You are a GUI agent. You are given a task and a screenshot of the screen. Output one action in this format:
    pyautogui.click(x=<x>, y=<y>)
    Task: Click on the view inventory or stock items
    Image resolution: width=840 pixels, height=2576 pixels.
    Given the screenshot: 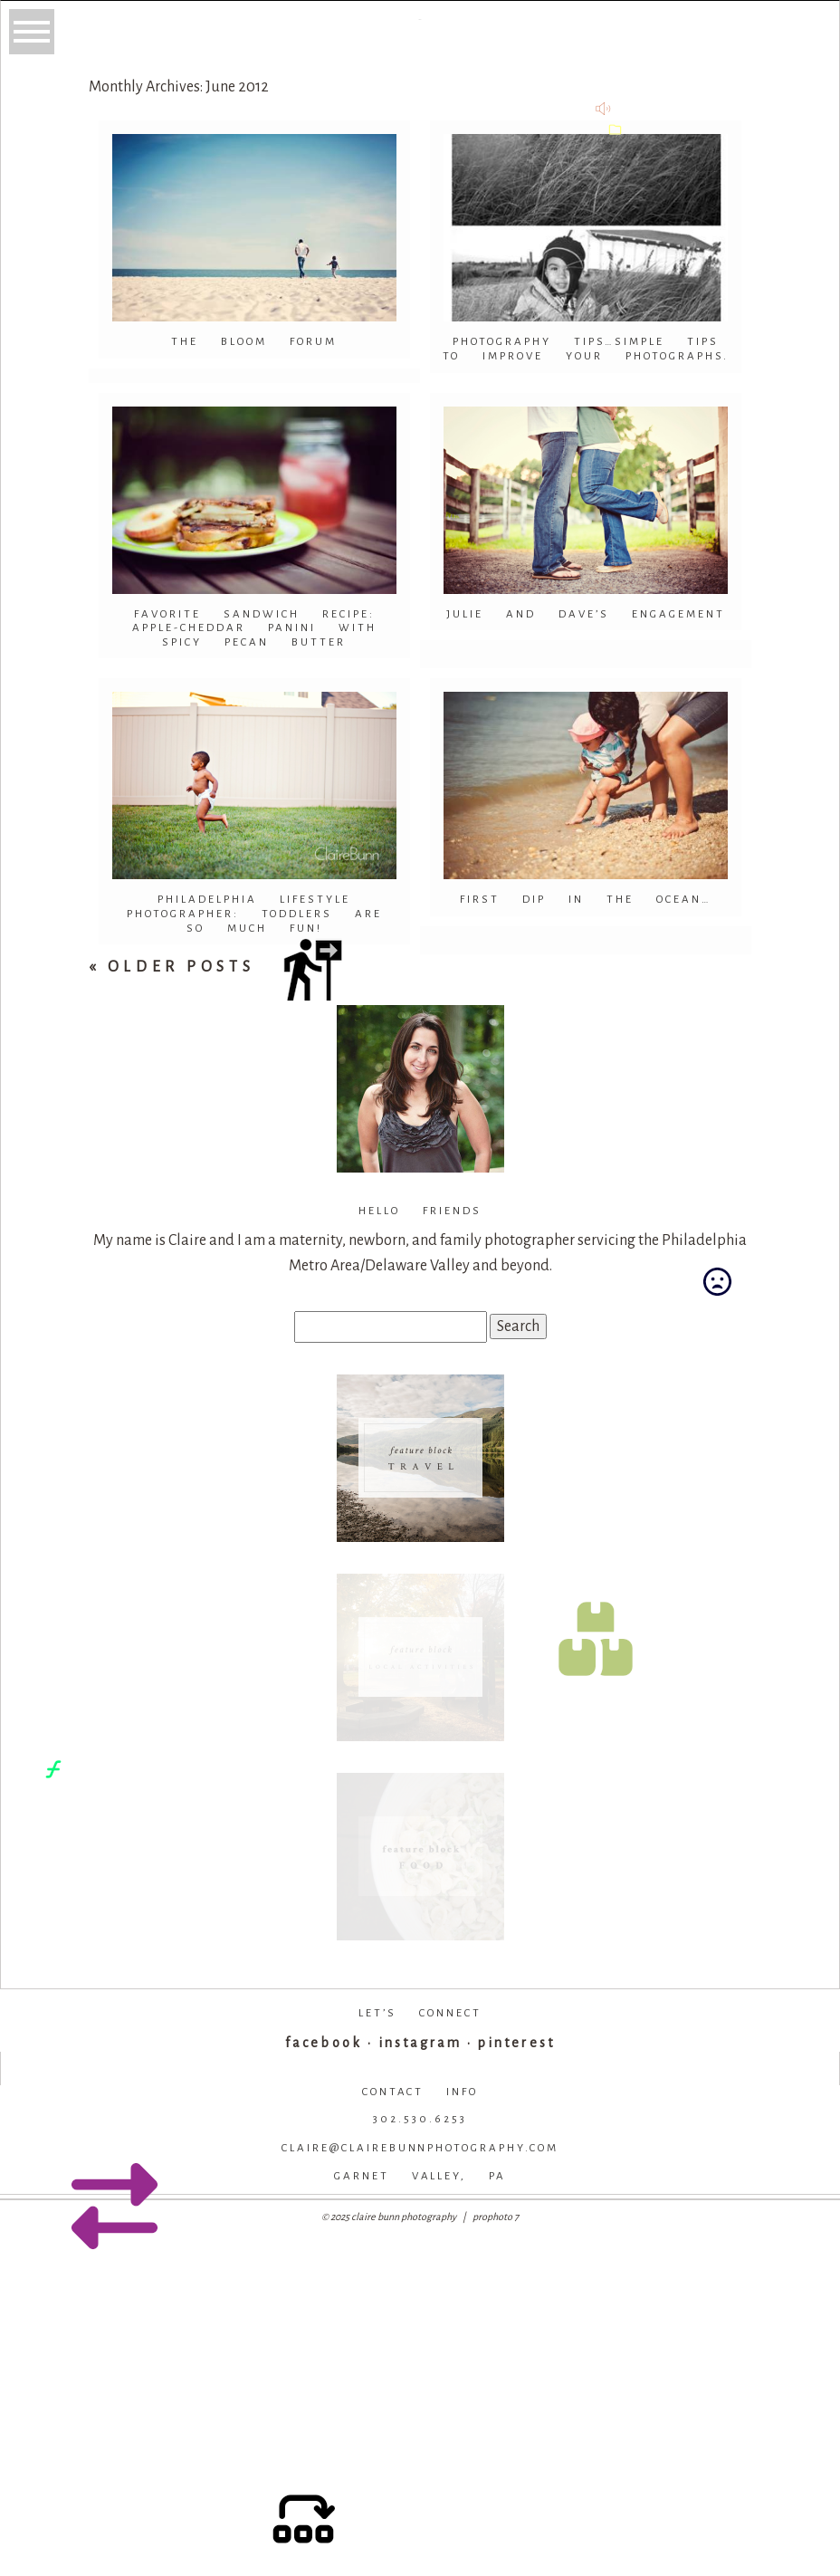 What is the action you would take?
    pyautogui.click(x=596, y=1639)
    